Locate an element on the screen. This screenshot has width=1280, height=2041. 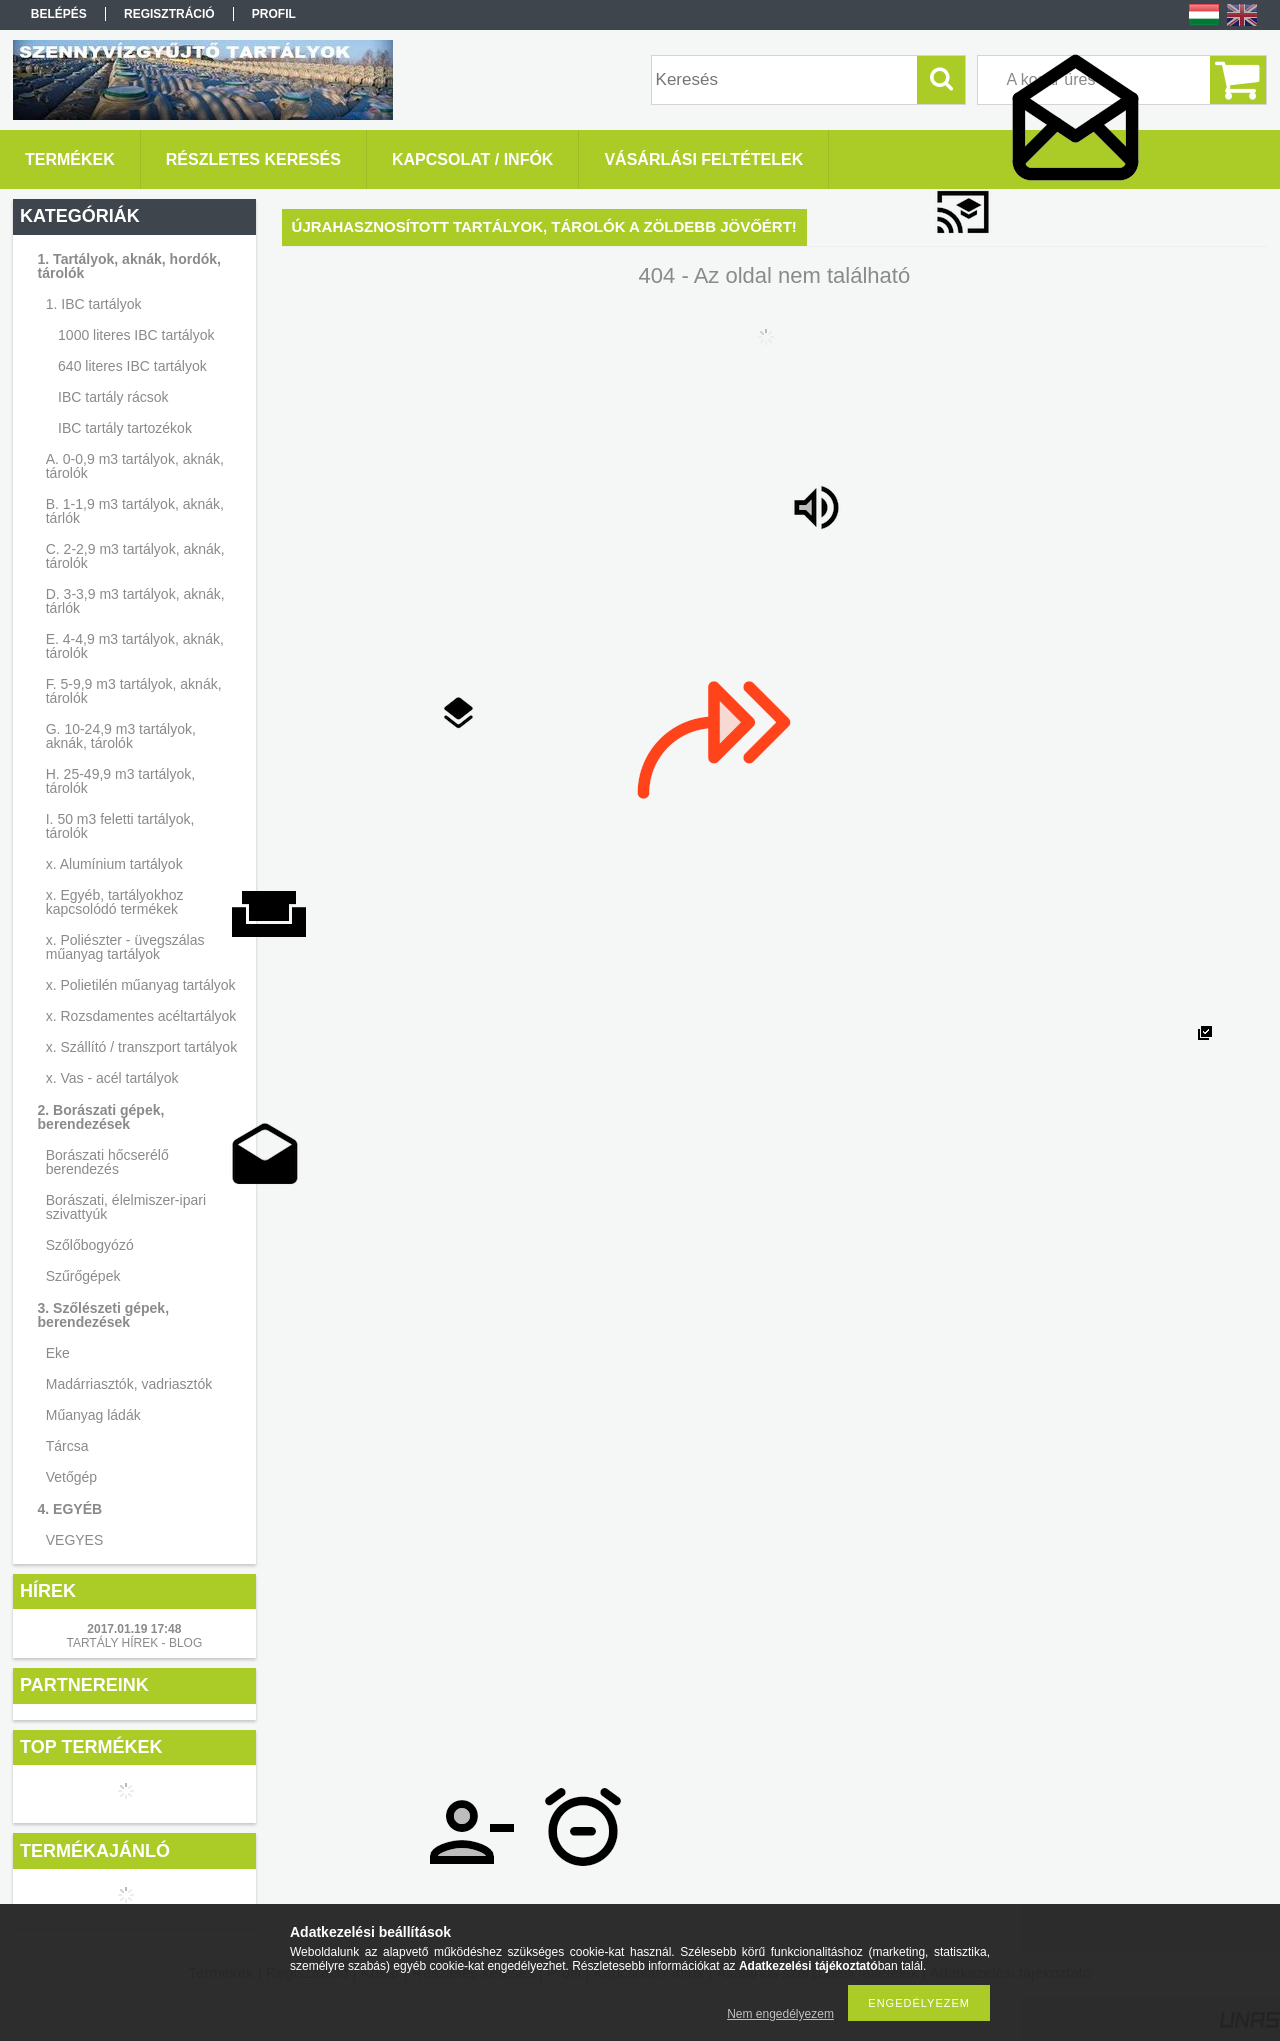
forward message or content multiple times is located at coordinates (714, 740).